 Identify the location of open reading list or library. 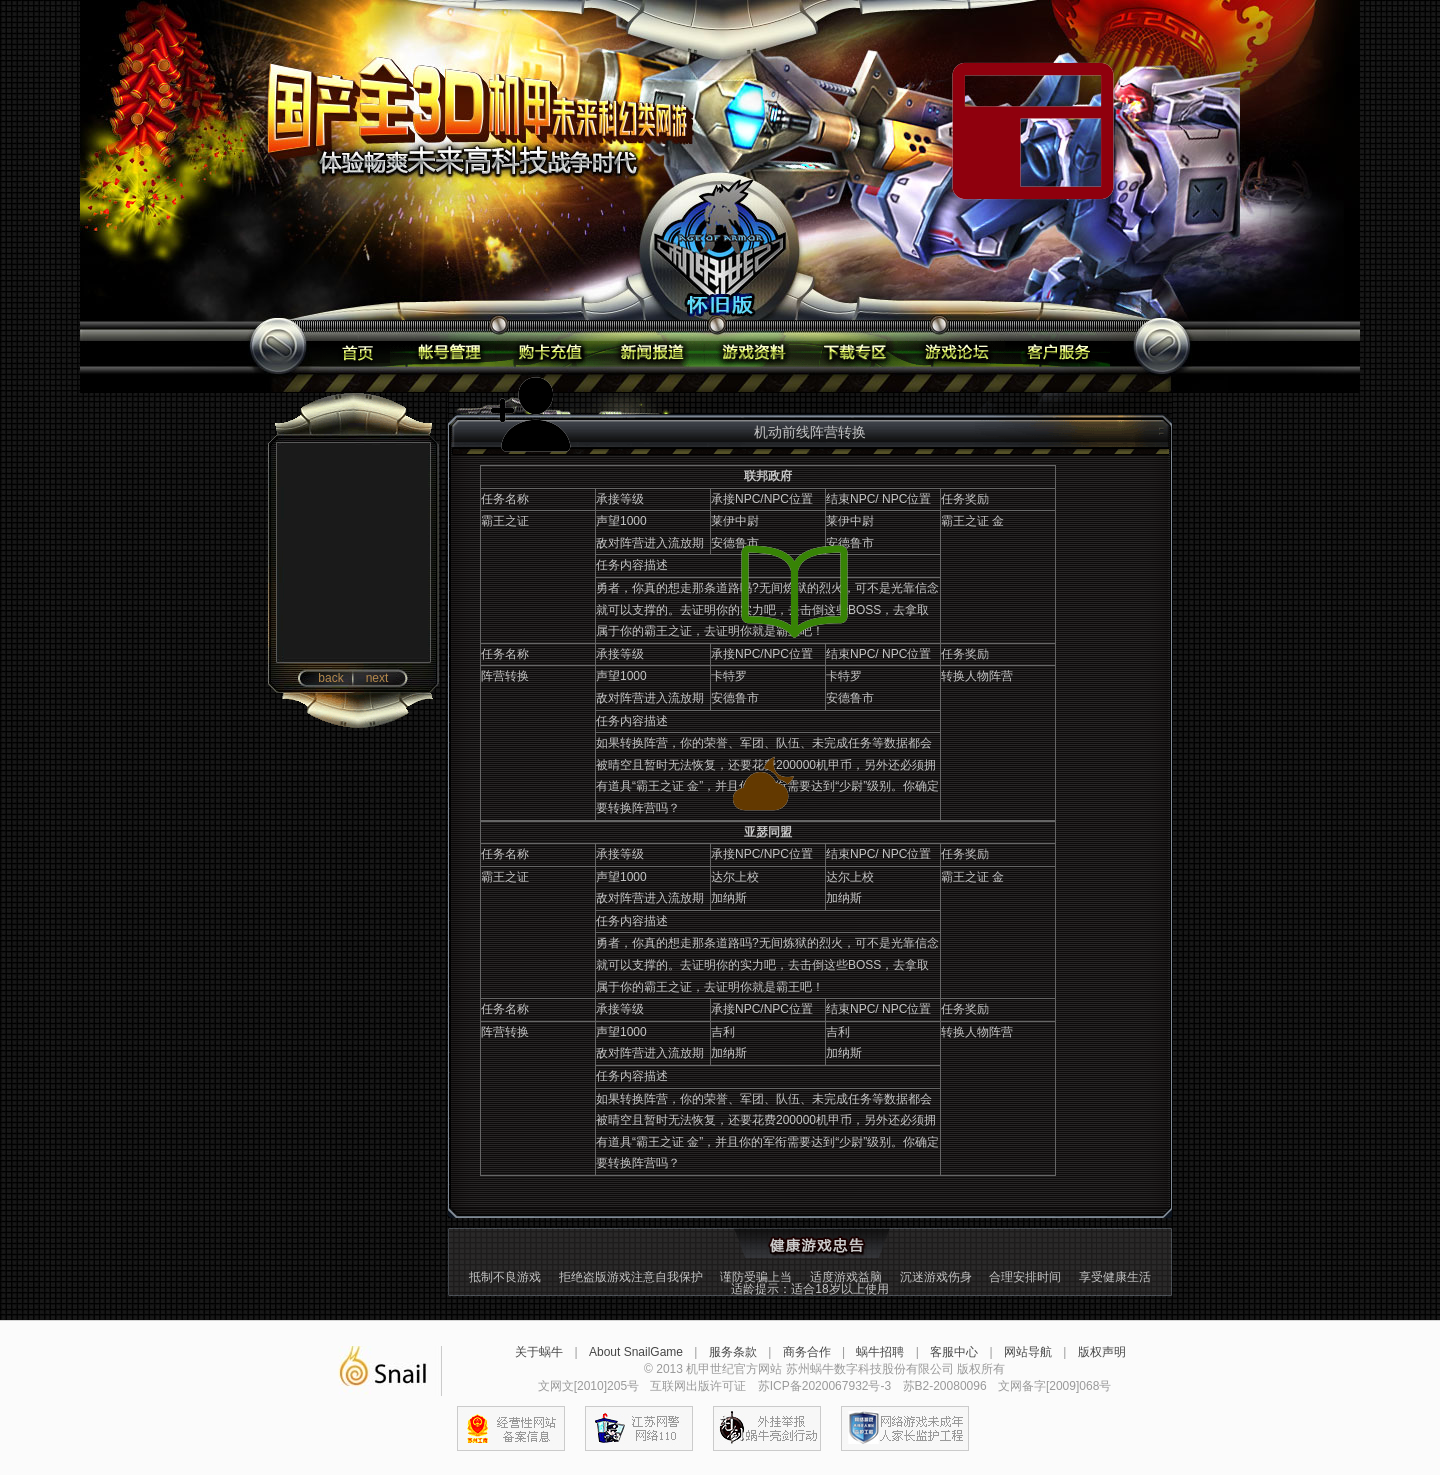
(794, 591).